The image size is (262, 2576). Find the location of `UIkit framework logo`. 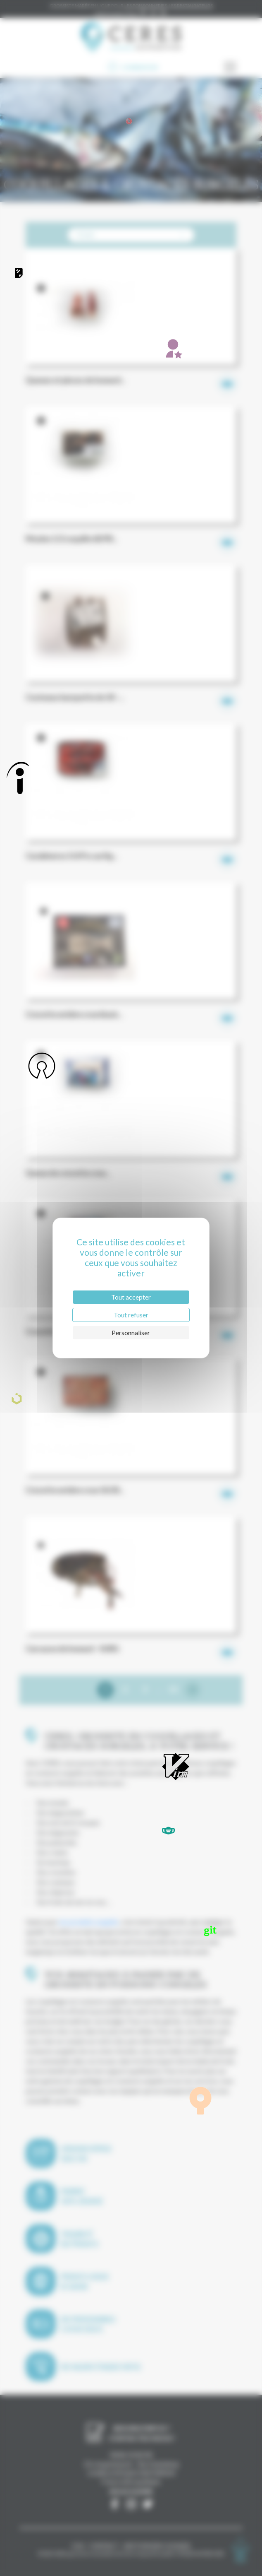

UIkit framework logo is located at coordinates (17, 1399).